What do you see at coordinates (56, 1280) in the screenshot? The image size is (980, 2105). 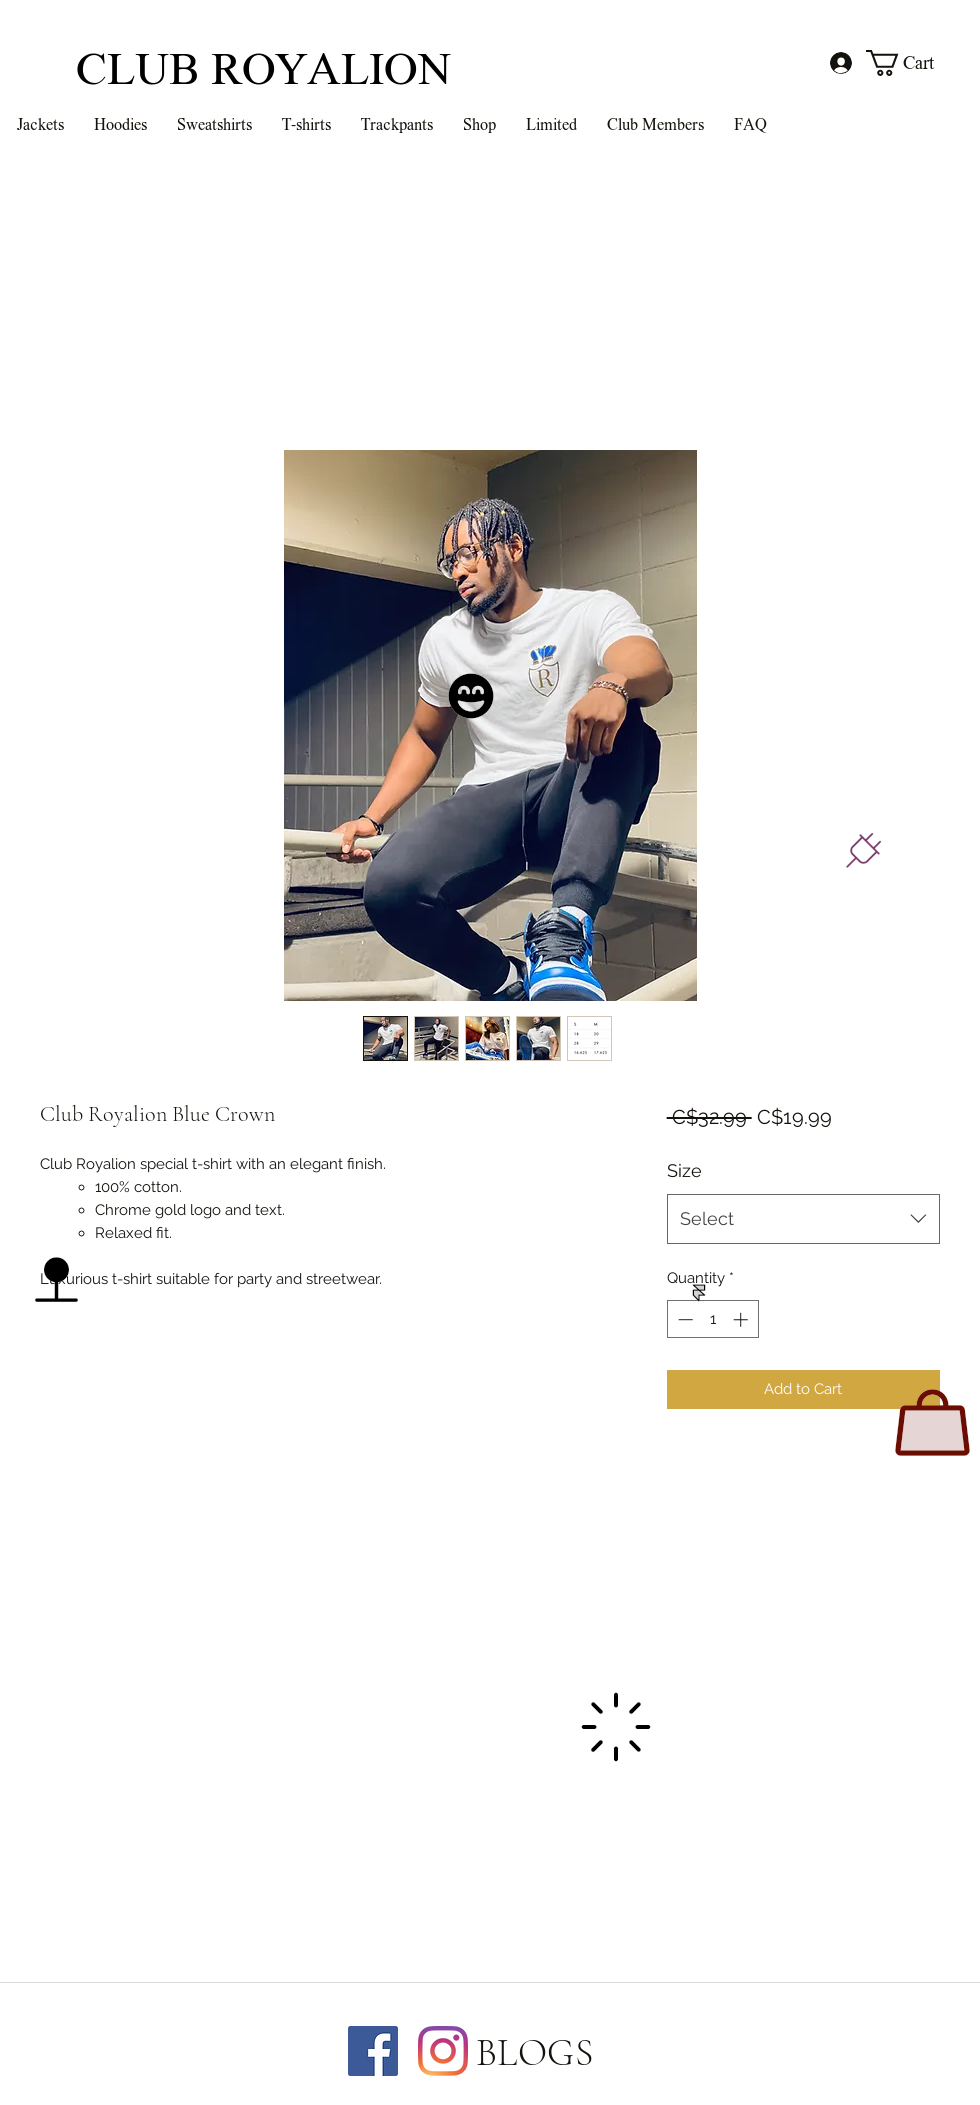 I see `mark a location on the map` at bounding box center [56, 1280].